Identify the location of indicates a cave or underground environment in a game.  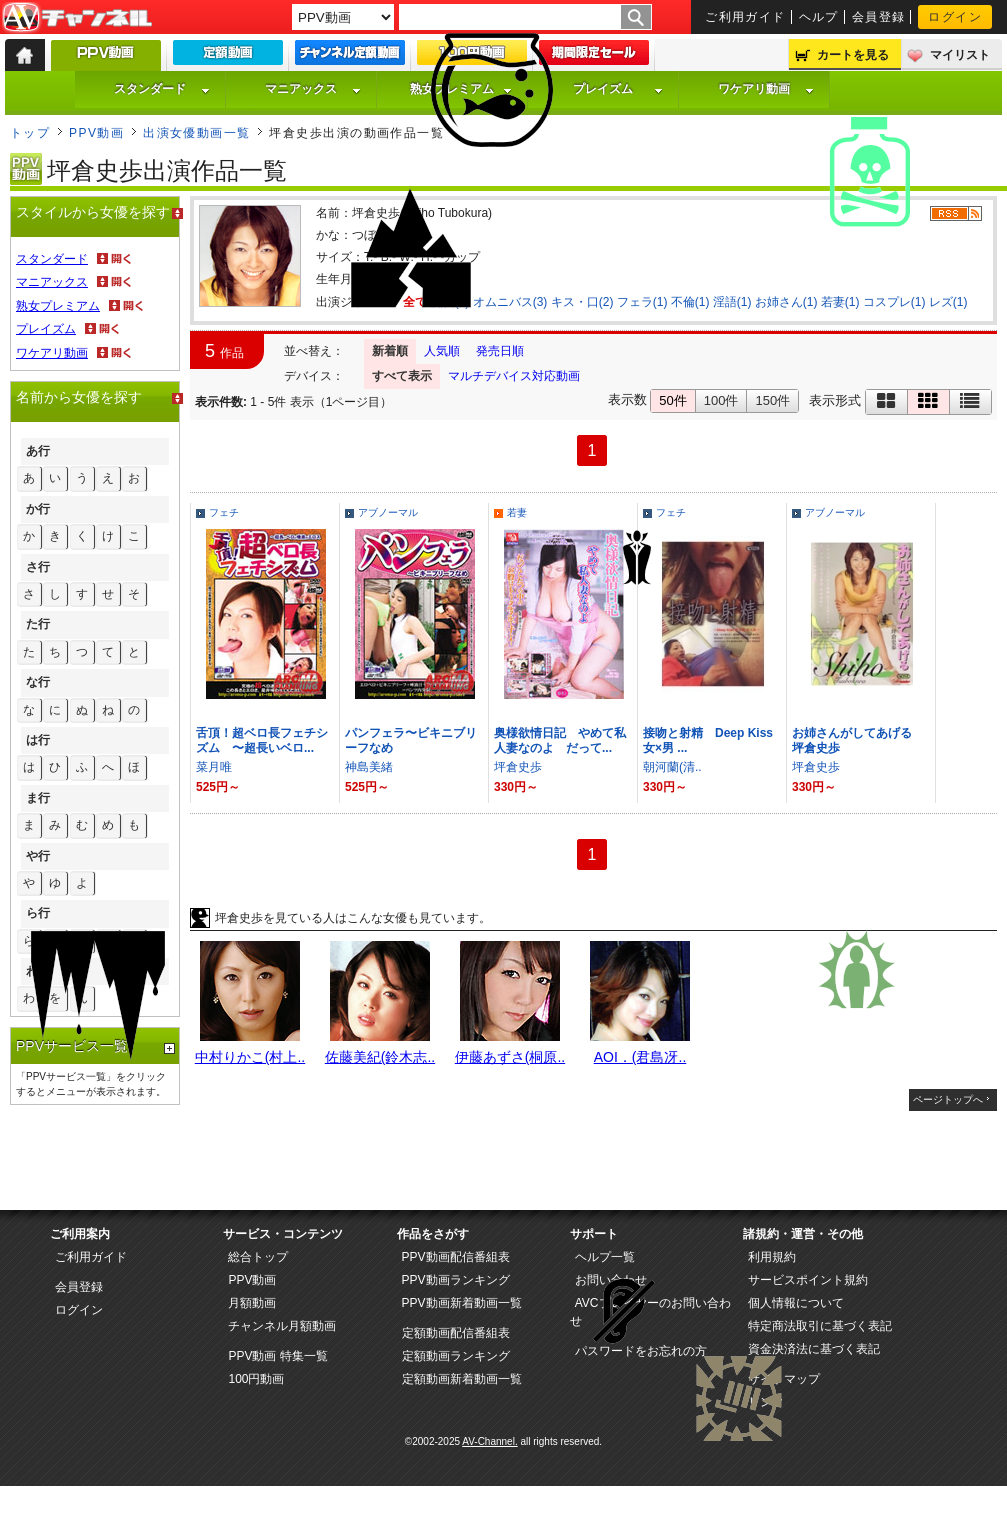
(98, 998).